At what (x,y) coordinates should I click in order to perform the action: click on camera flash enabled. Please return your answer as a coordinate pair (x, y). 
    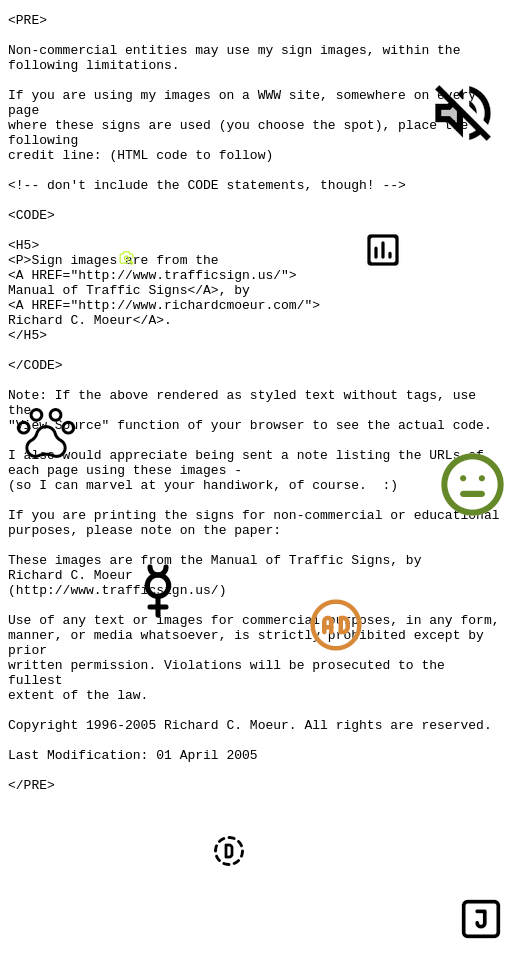
    Looking at the image, I should click on (126, 257).